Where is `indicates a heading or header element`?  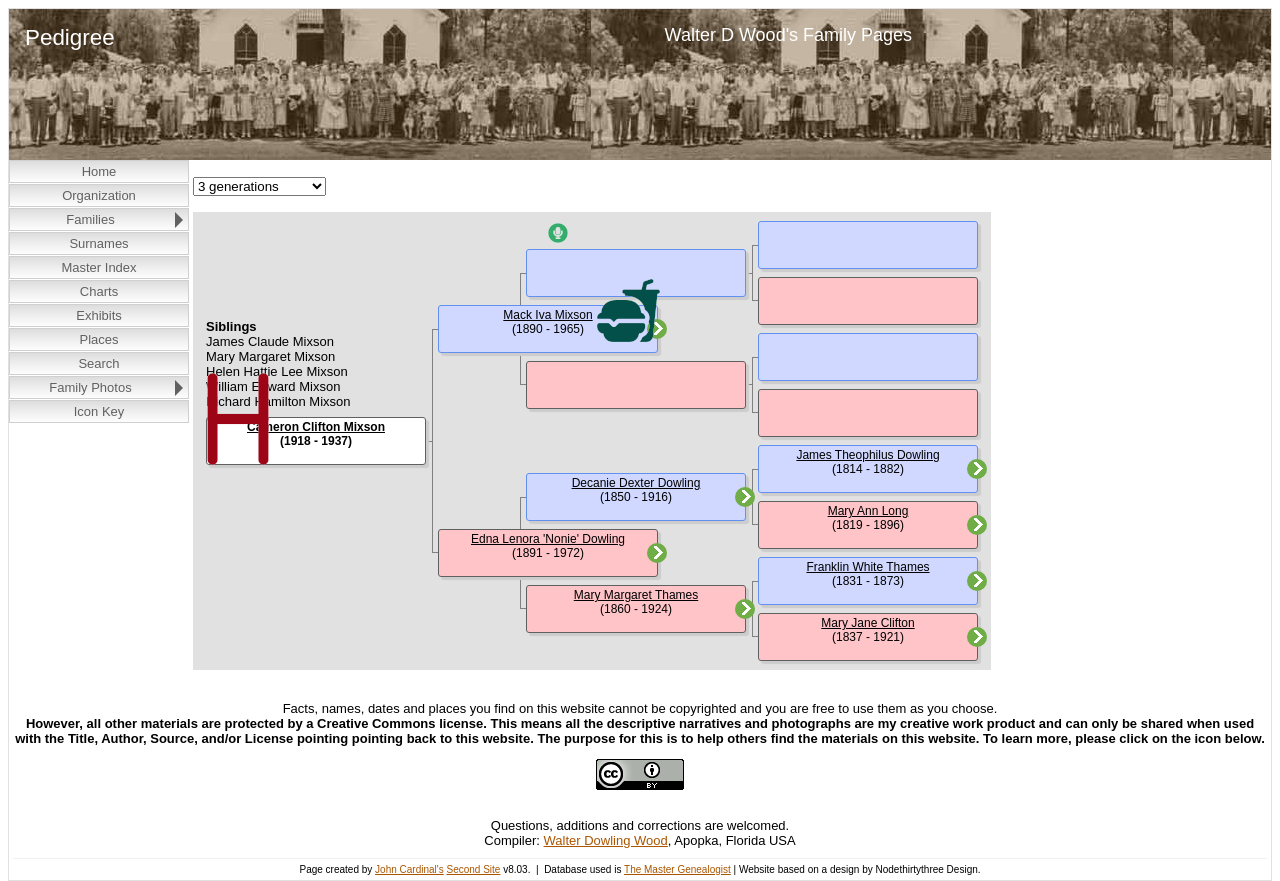 indicates a heading or header element is located at coordinates (238, 419).